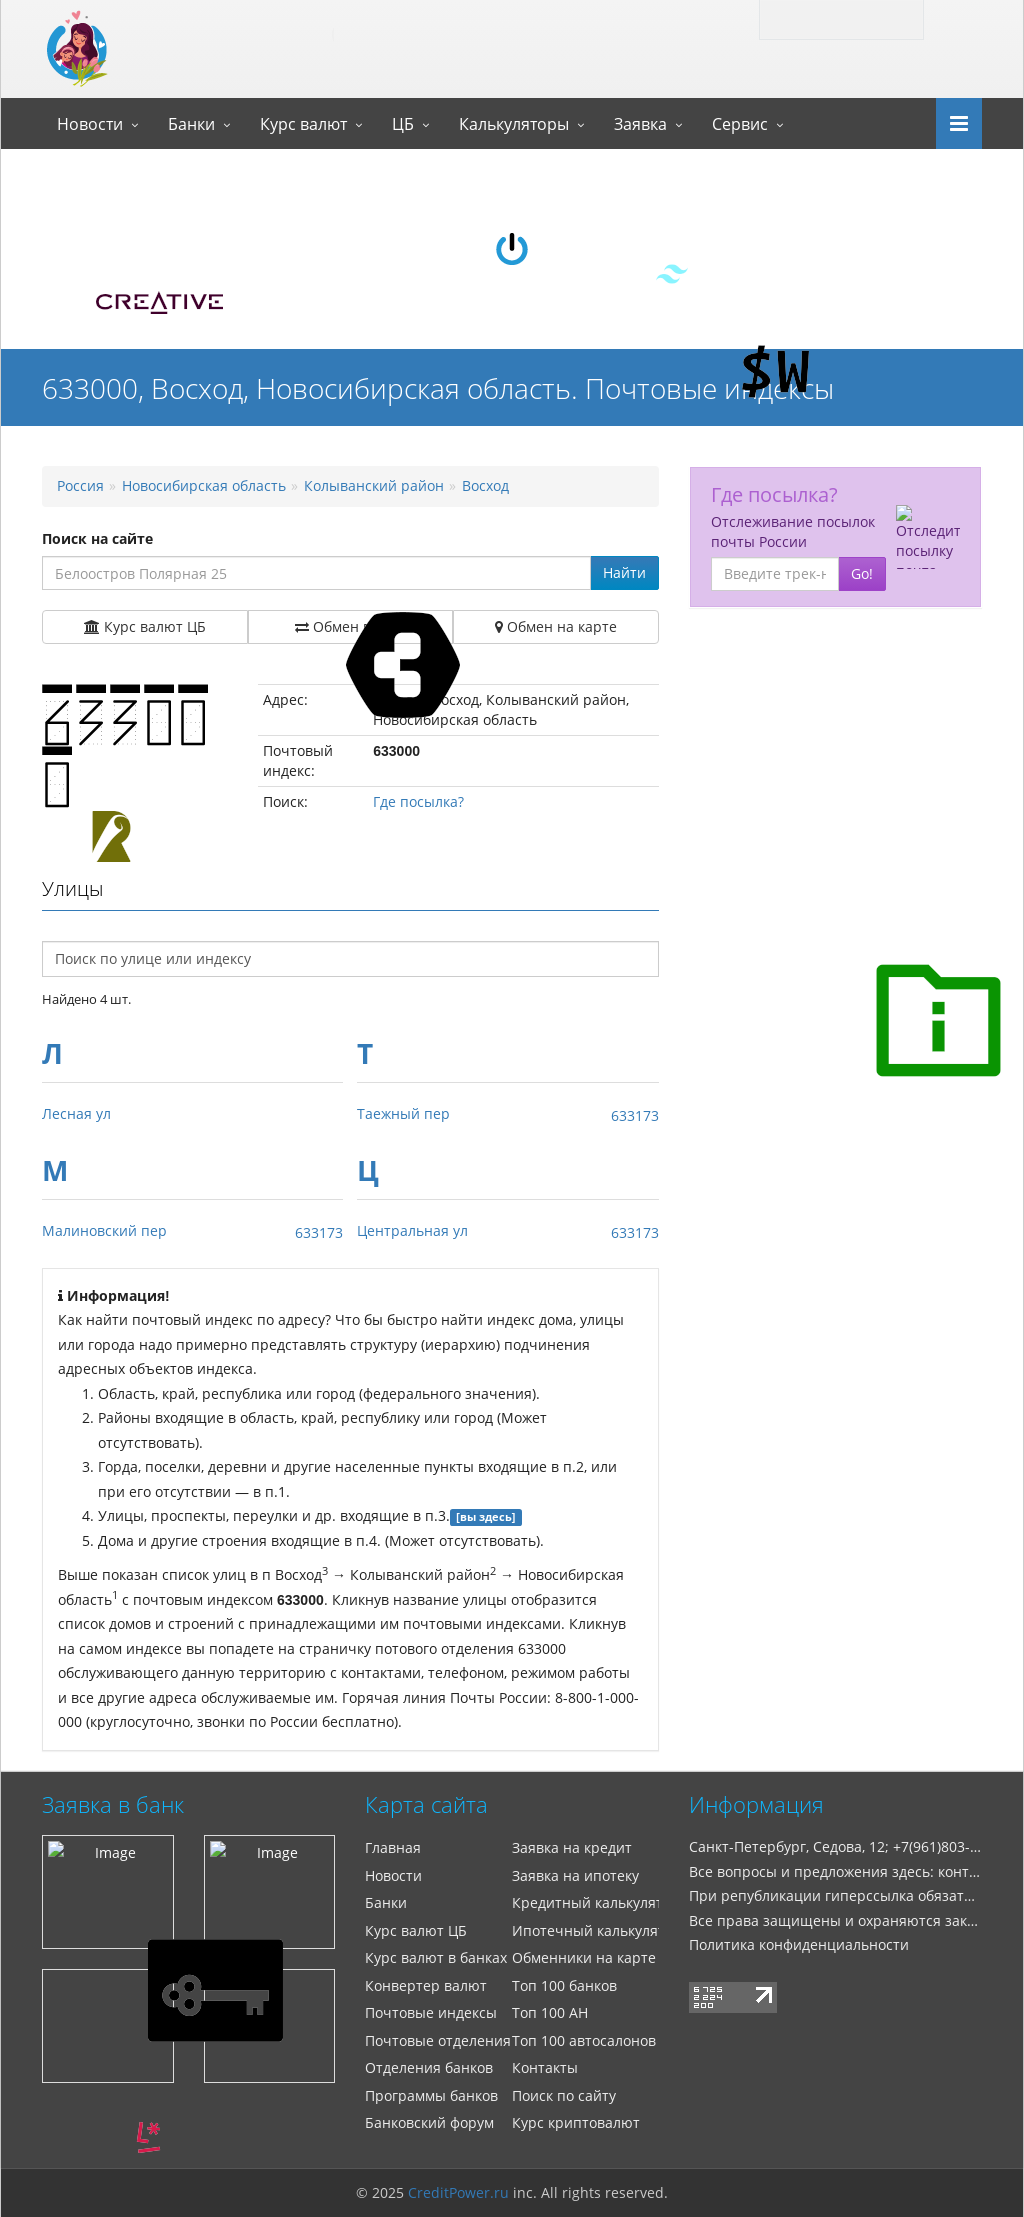 The width and height of the screenshot is (1024, 2217). Describe the element at coordinates (215, 1990) in the screenshot. I see `coppel company logo` at that location.